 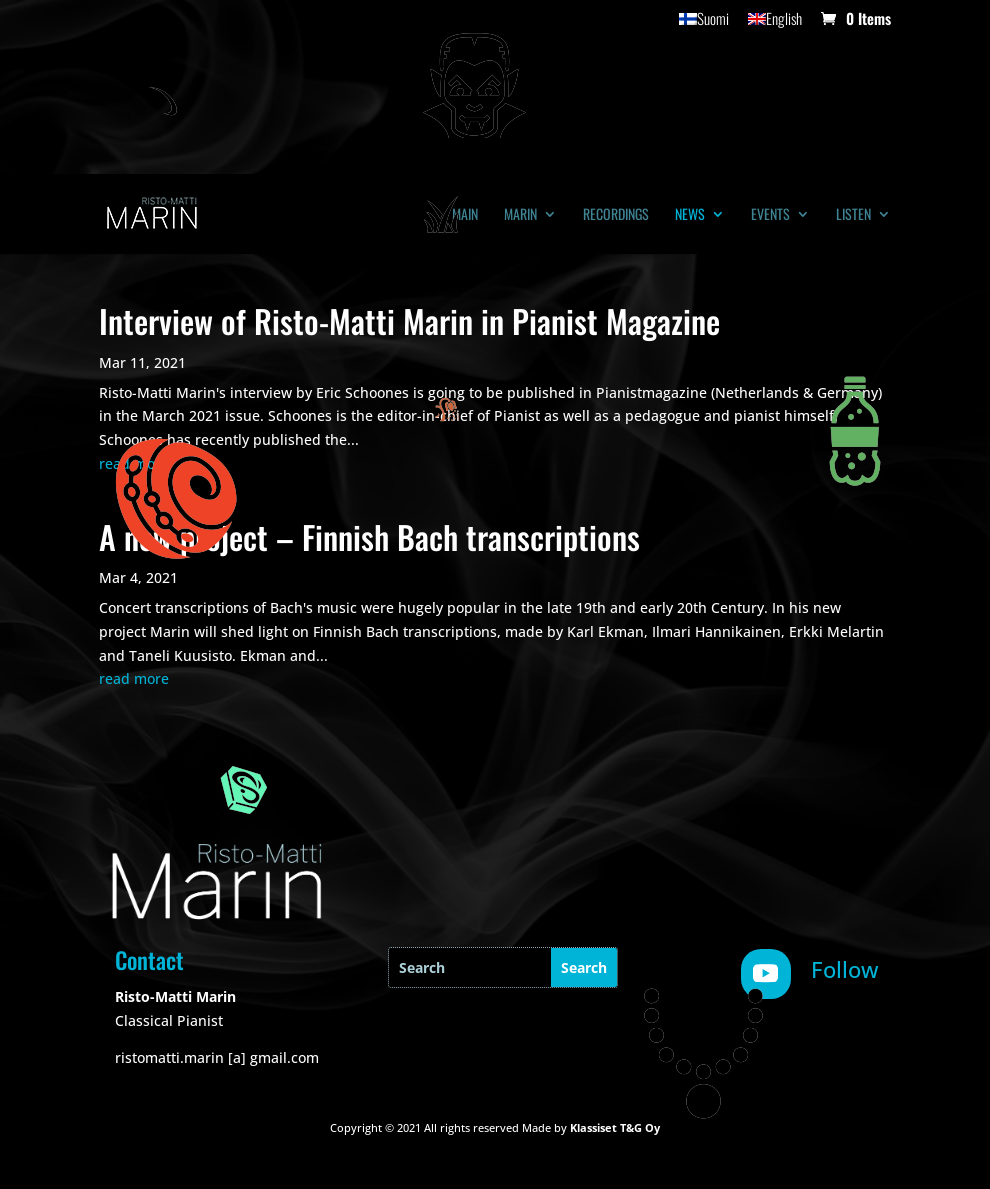 What do you see at coordinates (243, 790) in the screenshot?
I see `access rune or magic stone inventory` at bounding box center [243, 790].